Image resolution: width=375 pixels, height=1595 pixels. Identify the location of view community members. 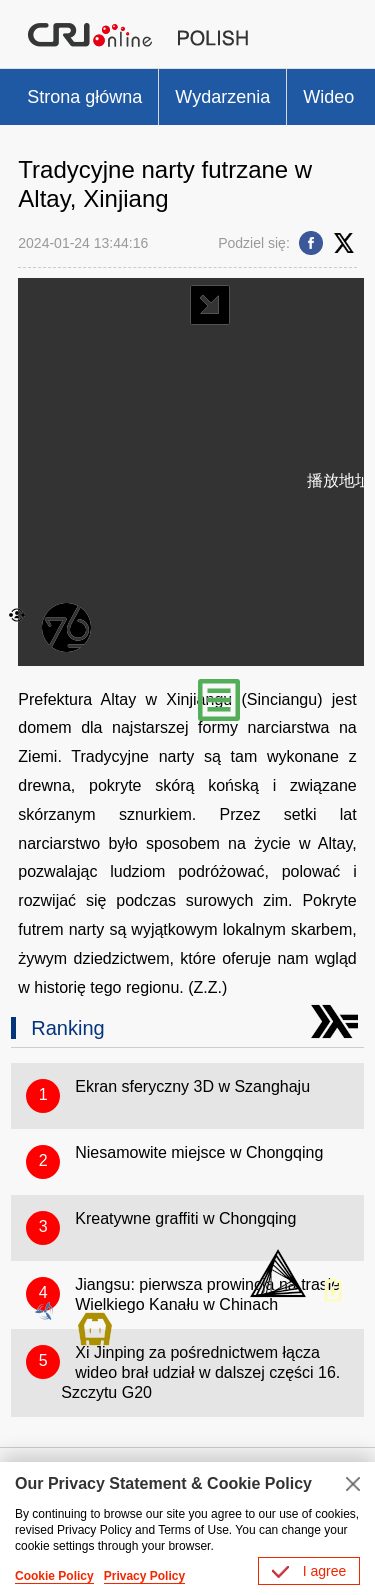
(17, 615).